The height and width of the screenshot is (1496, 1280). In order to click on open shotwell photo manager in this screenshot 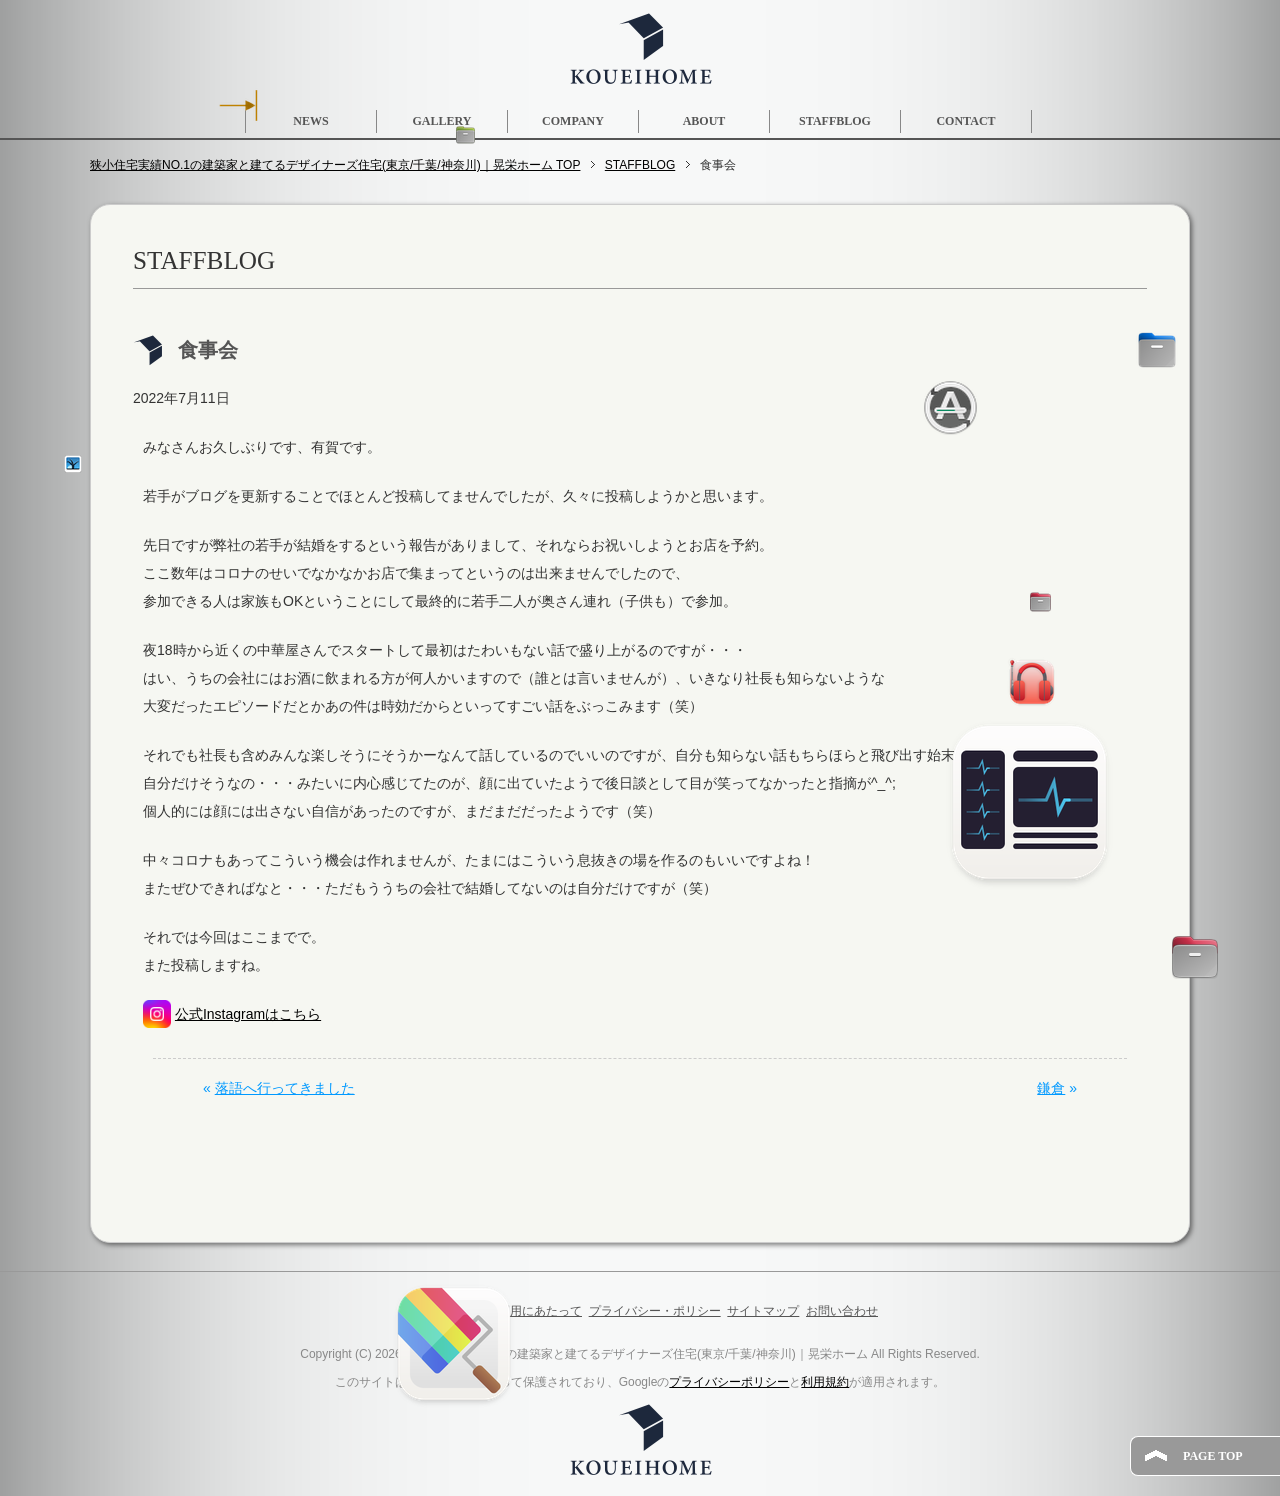, I will do `click(73, 464)`.